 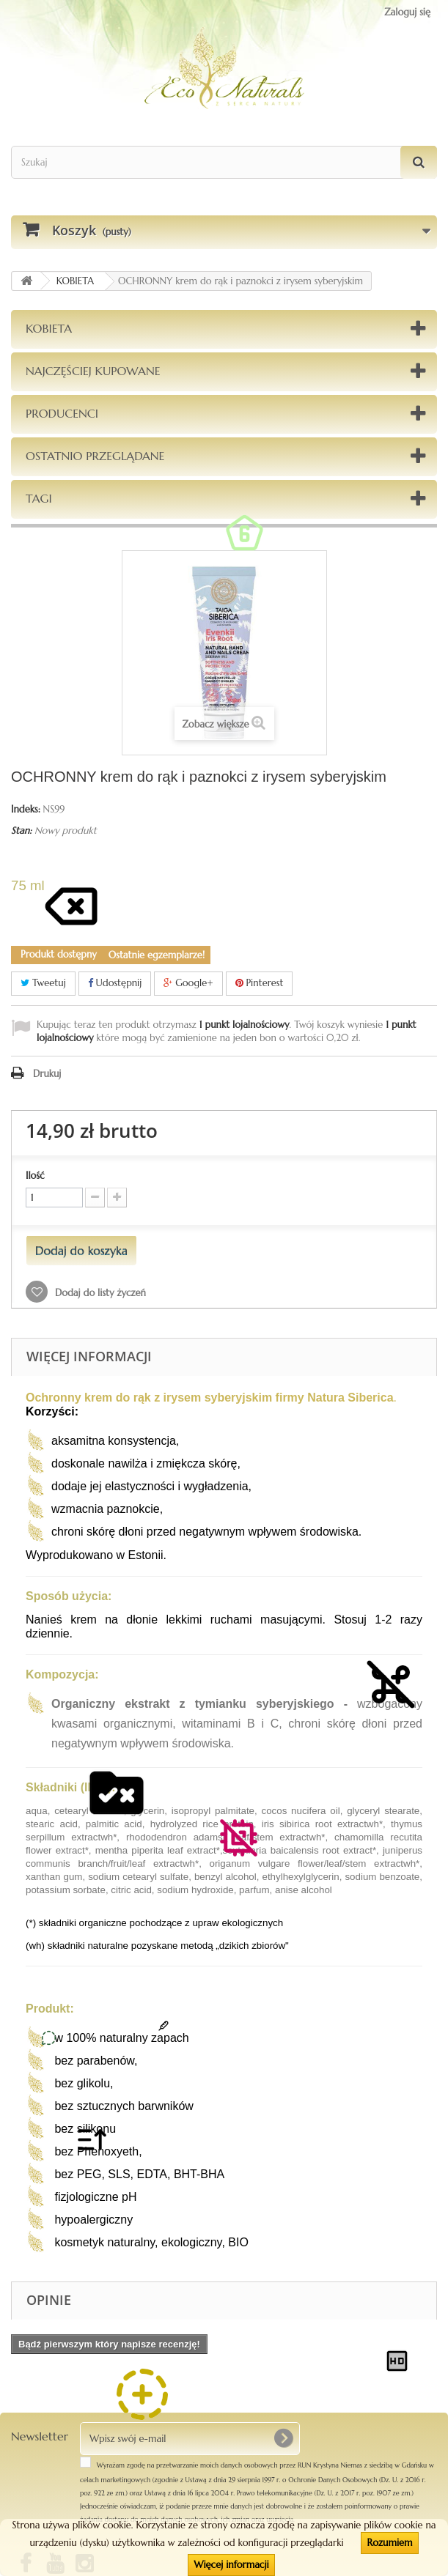 What do you see at coordinates (91, 2139) in the screenshot?
I see `sort items in ascending order` at bounding box center [91, 2139].